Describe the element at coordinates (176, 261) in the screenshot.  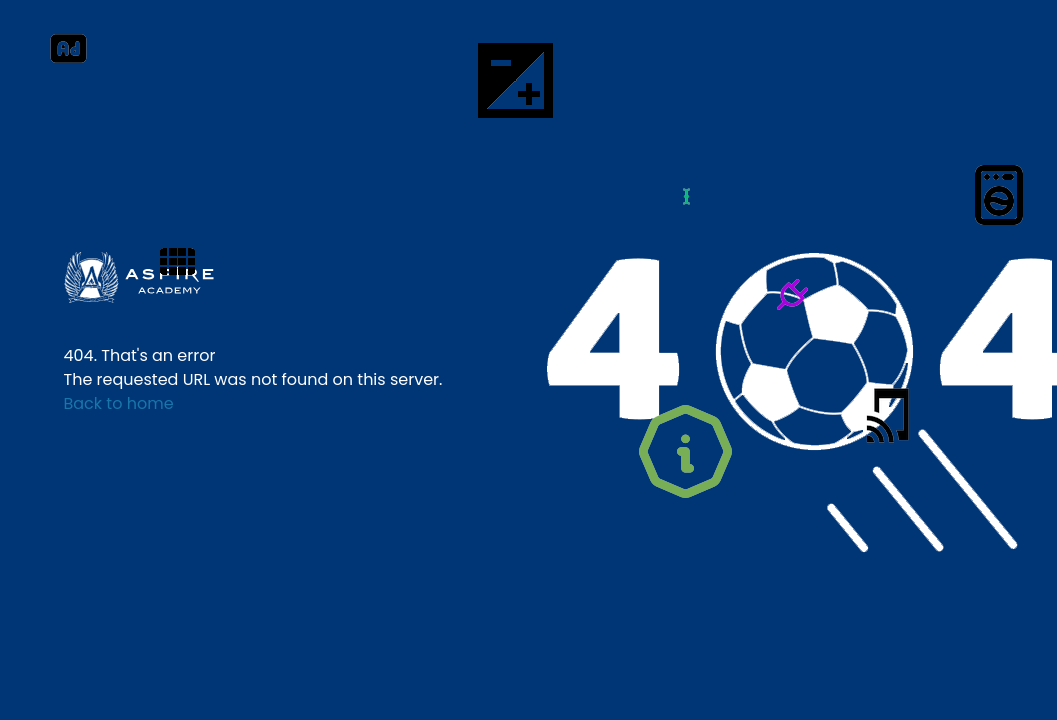
I see `switch to comfortable grid view` at that location.